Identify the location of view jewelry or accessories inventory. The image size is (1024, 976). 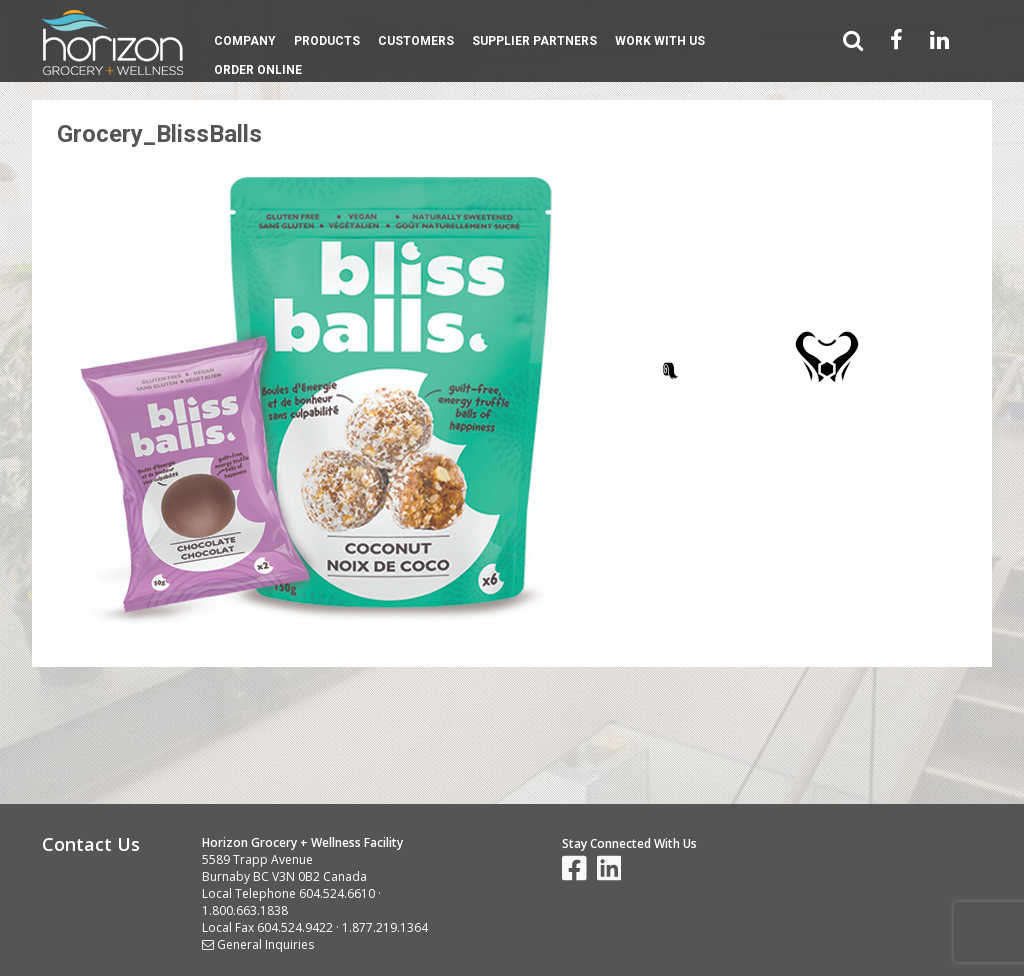
(827, 357).